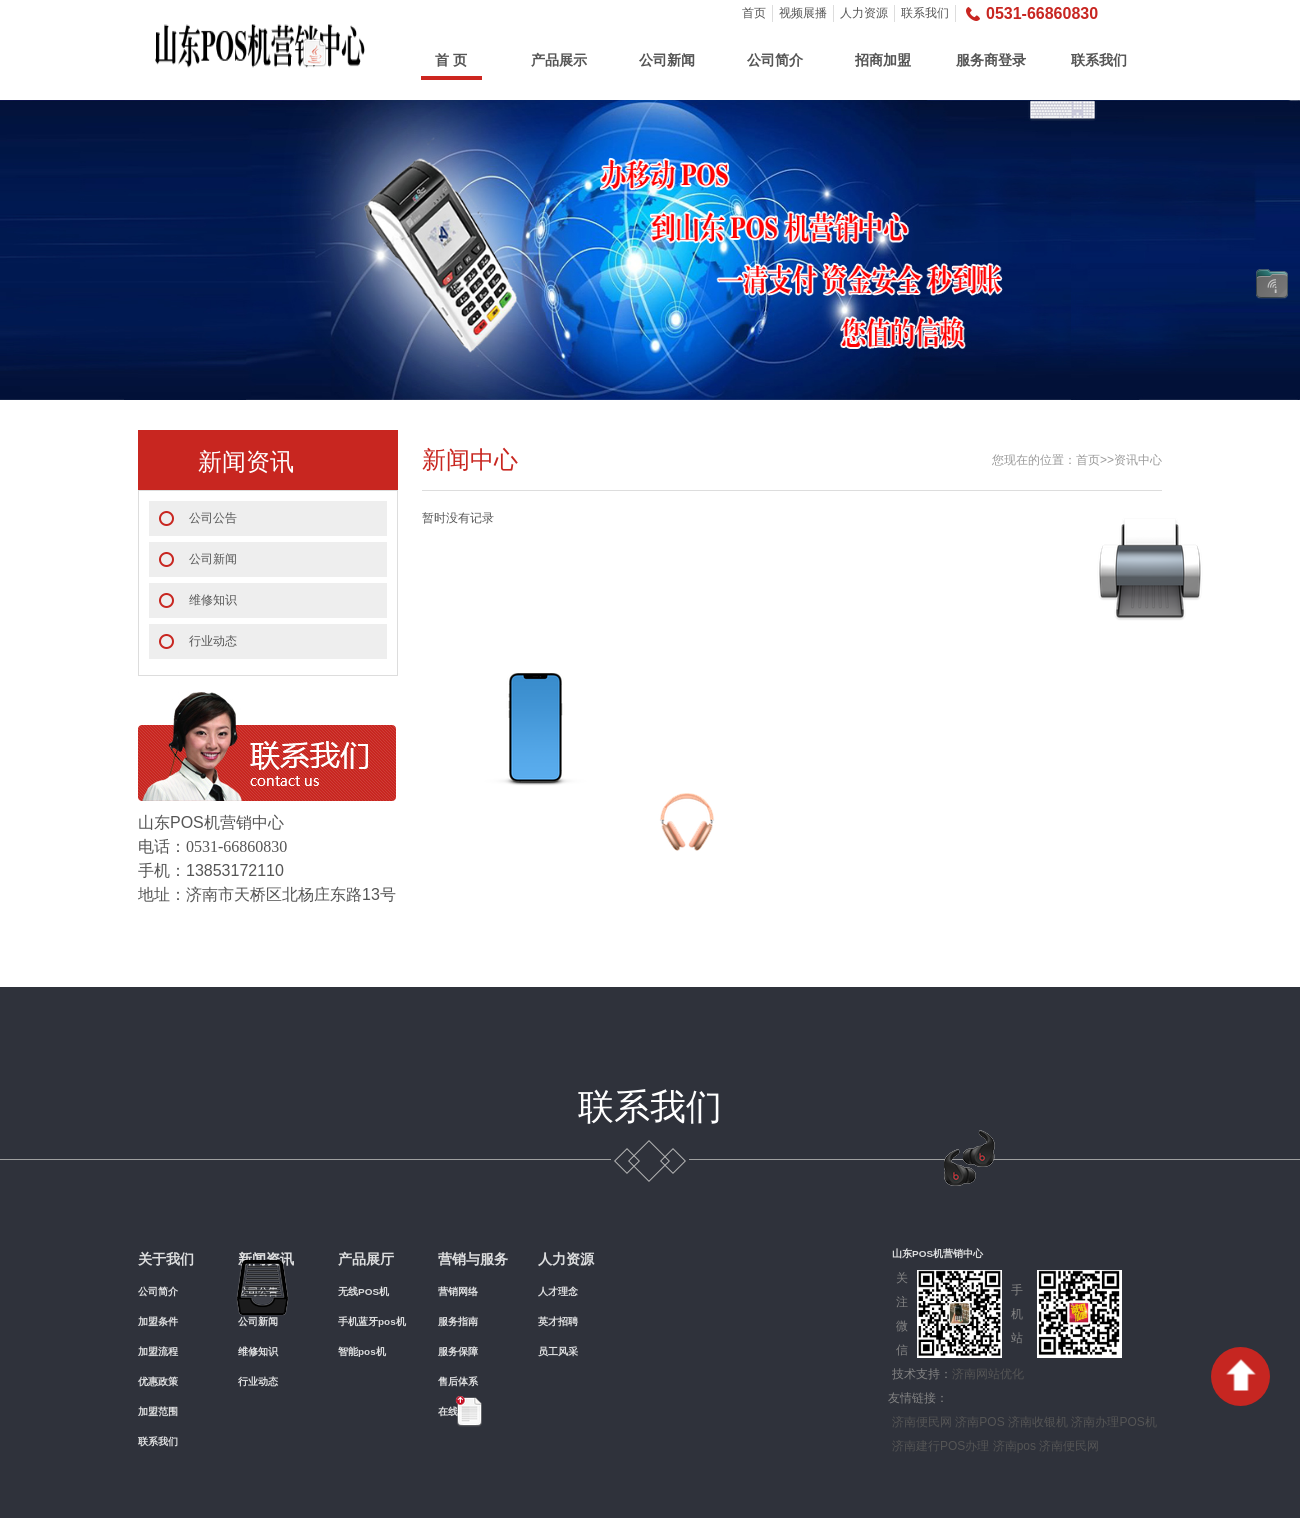 This screenshot has height=1518, width=1300. Describe the element at coordinates (469, 1411) in the screenshot. I see `send or upload a document` at that location.